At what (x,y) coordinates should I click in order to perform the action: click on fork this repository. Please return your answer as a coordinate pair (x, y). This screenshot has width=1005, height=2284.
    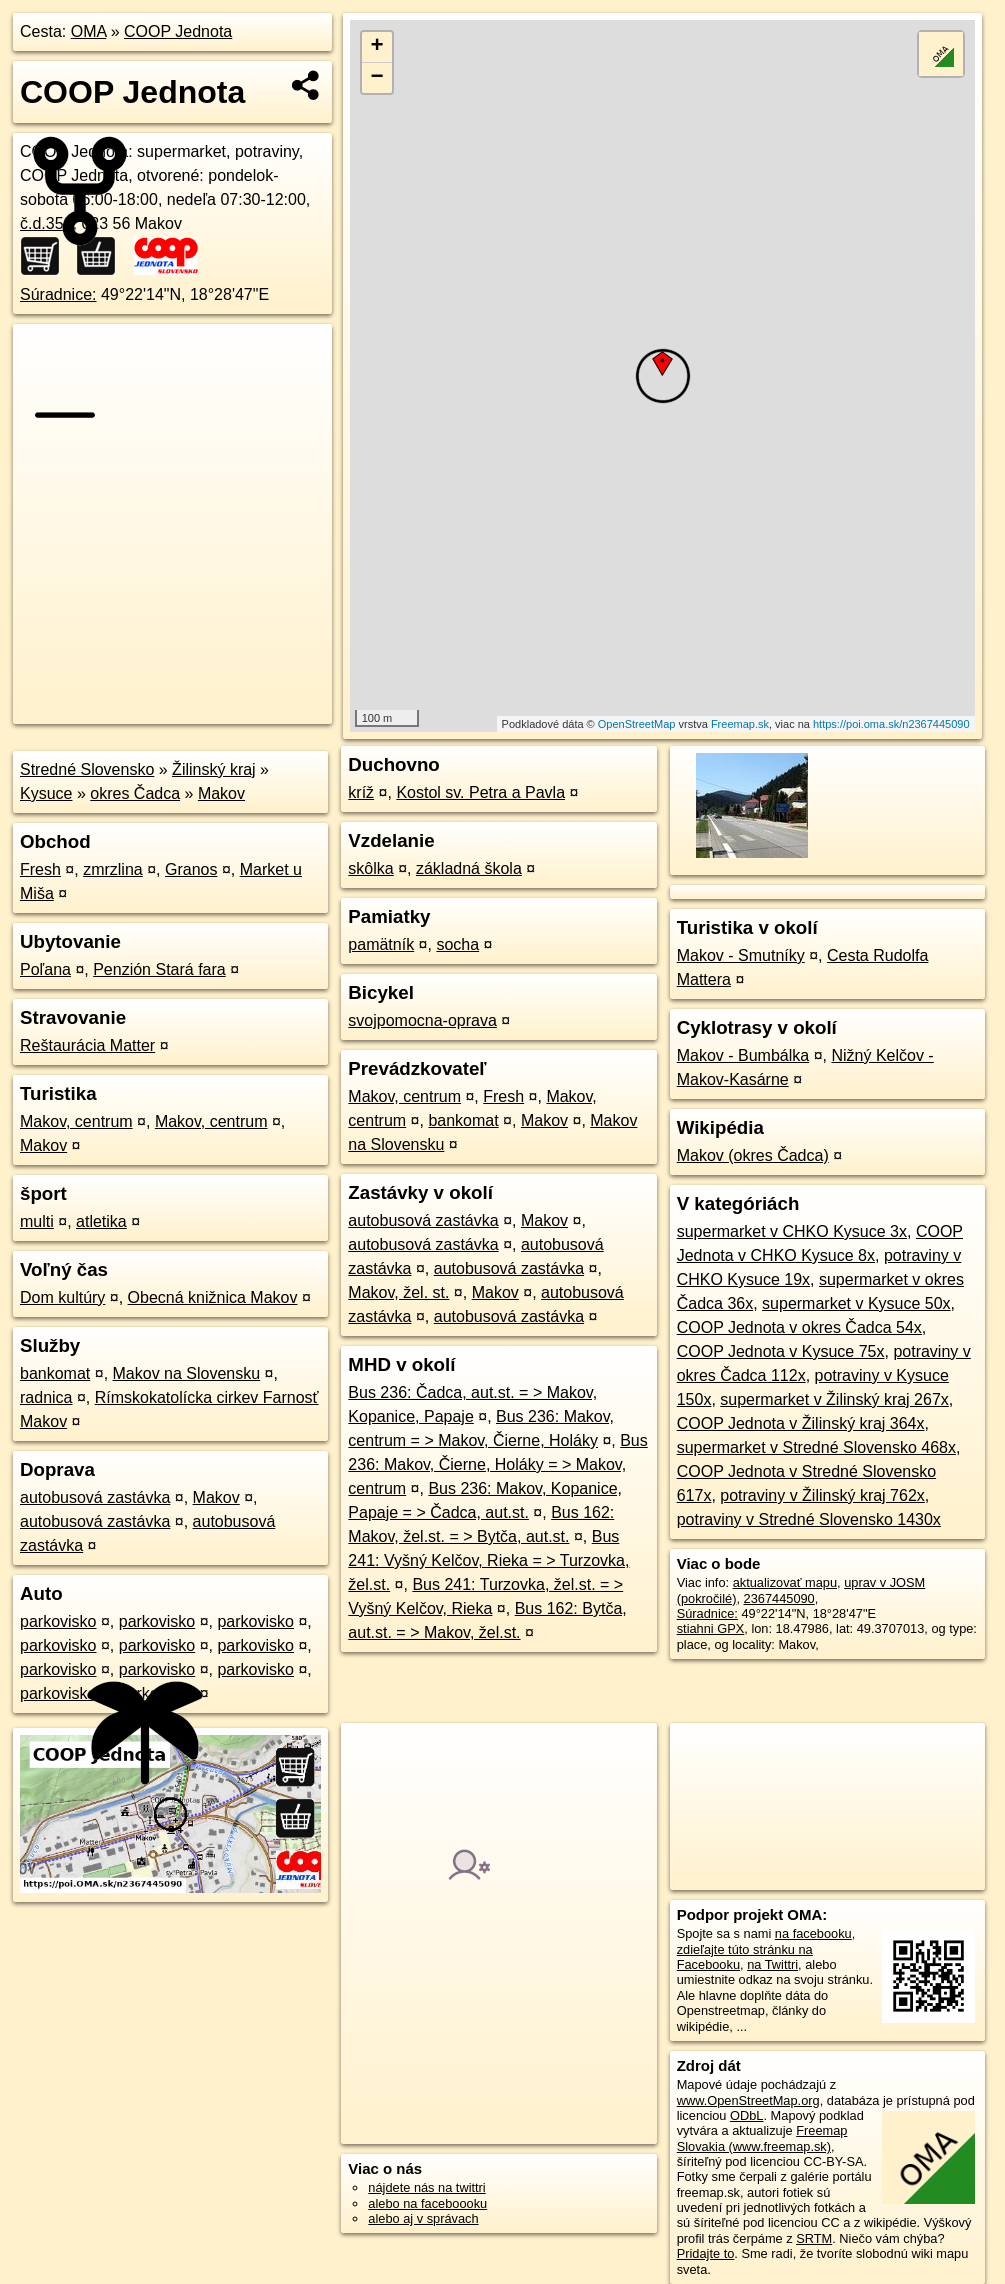
    Looking at the image, I should click on (80, 191).